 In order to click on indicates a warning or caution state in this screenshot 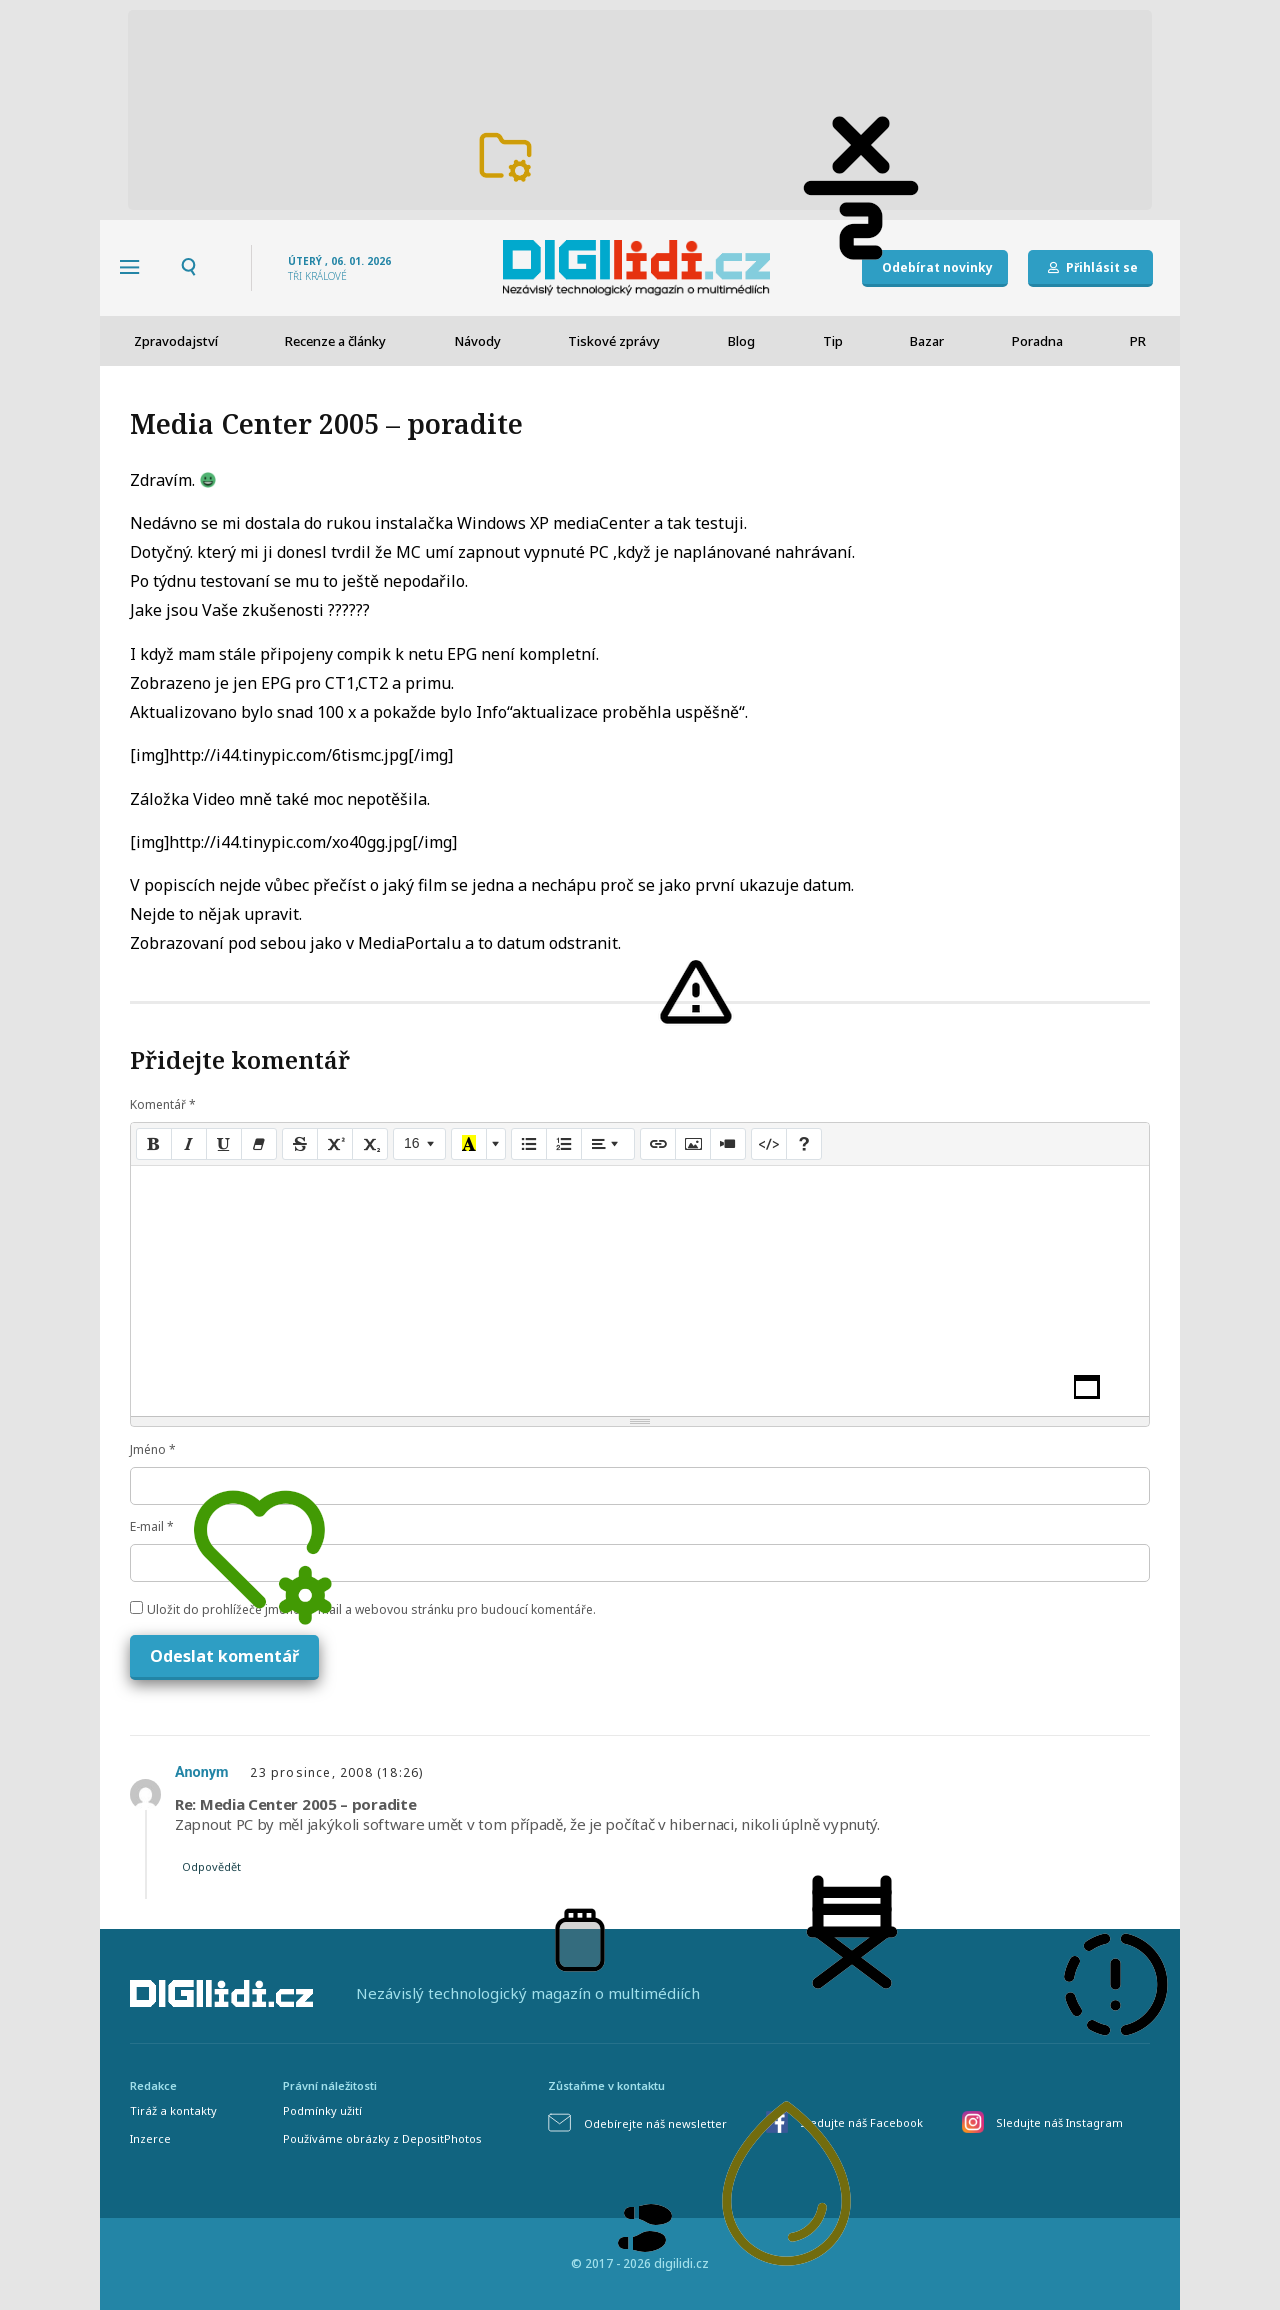, I will do `click(696, 990)`.